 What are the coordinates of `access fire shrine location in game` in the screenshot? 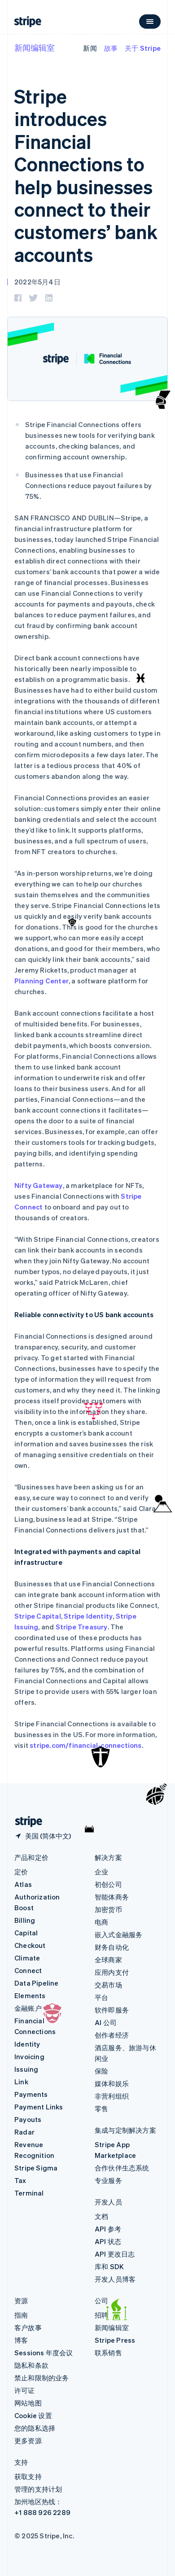 It's located at (116, 2309).